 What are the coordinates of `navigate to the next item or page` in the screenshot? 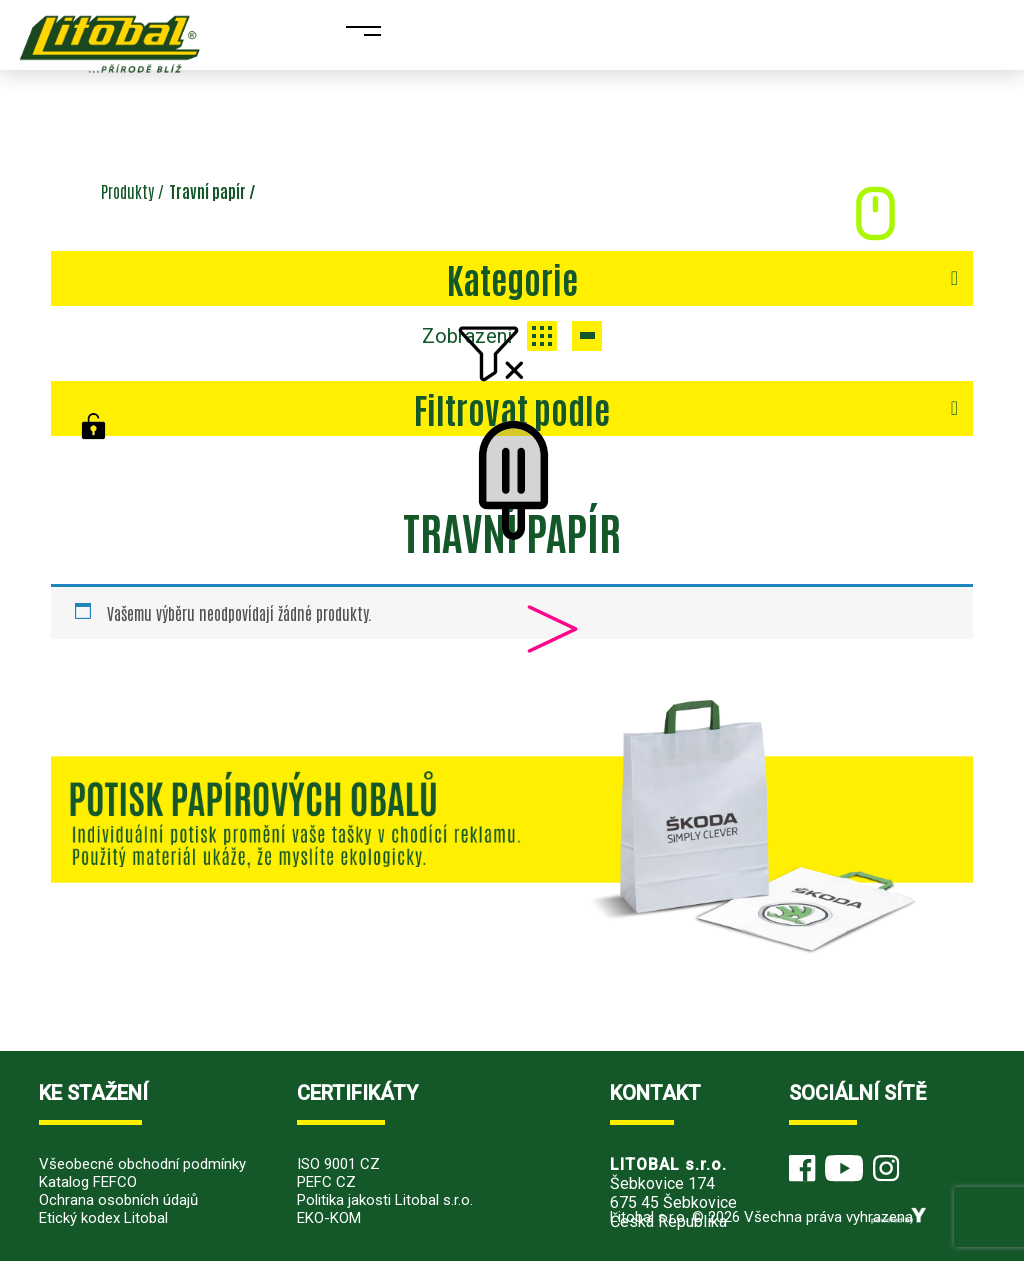 It's located at (549, 629).